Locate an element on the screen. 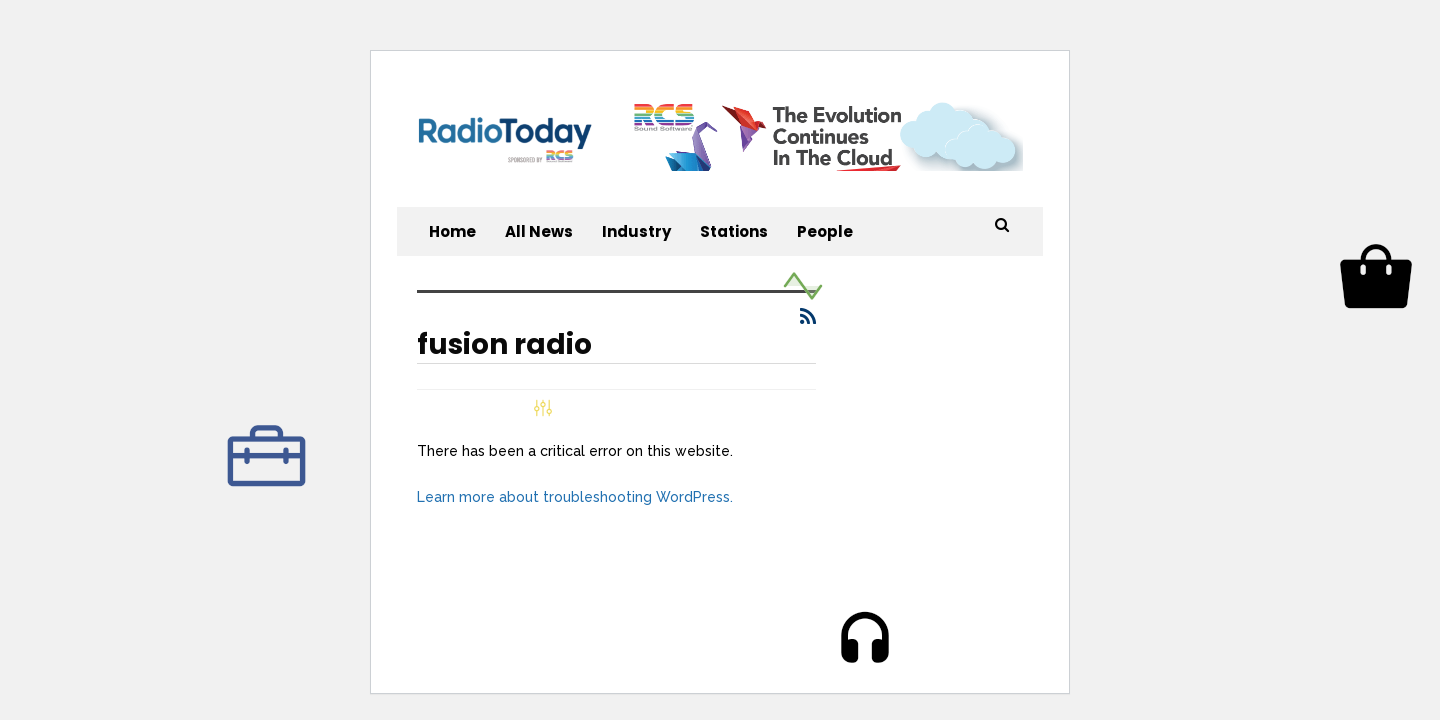 This screenshot has width=1440, height=720. access audio or music player is located at coordinates (865, 639).